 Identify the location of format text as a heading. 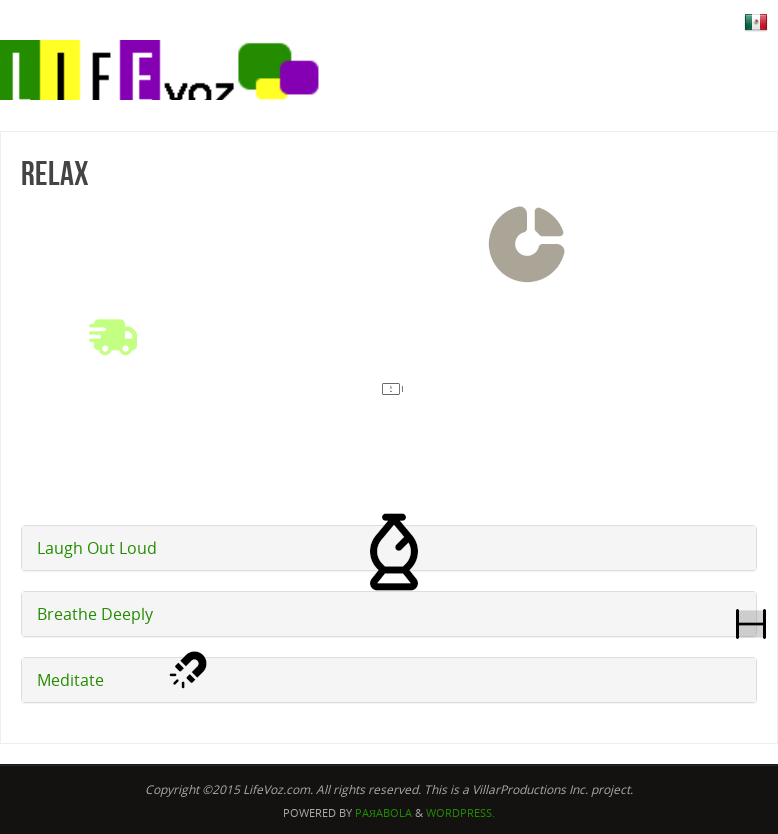
(751, 624).